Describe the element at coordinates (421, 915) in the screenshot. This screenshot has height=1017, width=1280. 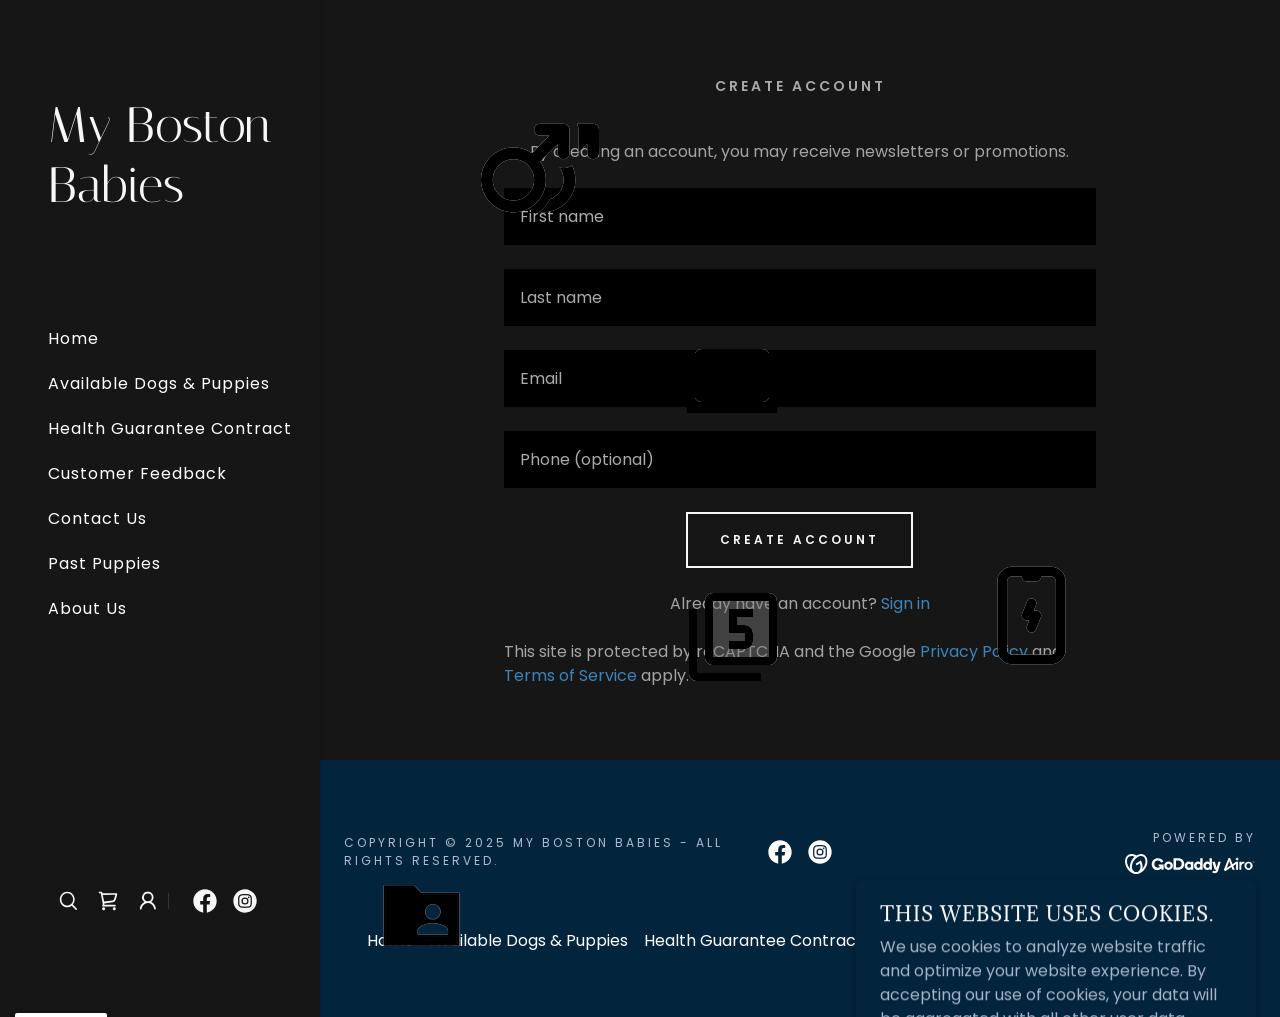
I see `open a shared folder` at that location.